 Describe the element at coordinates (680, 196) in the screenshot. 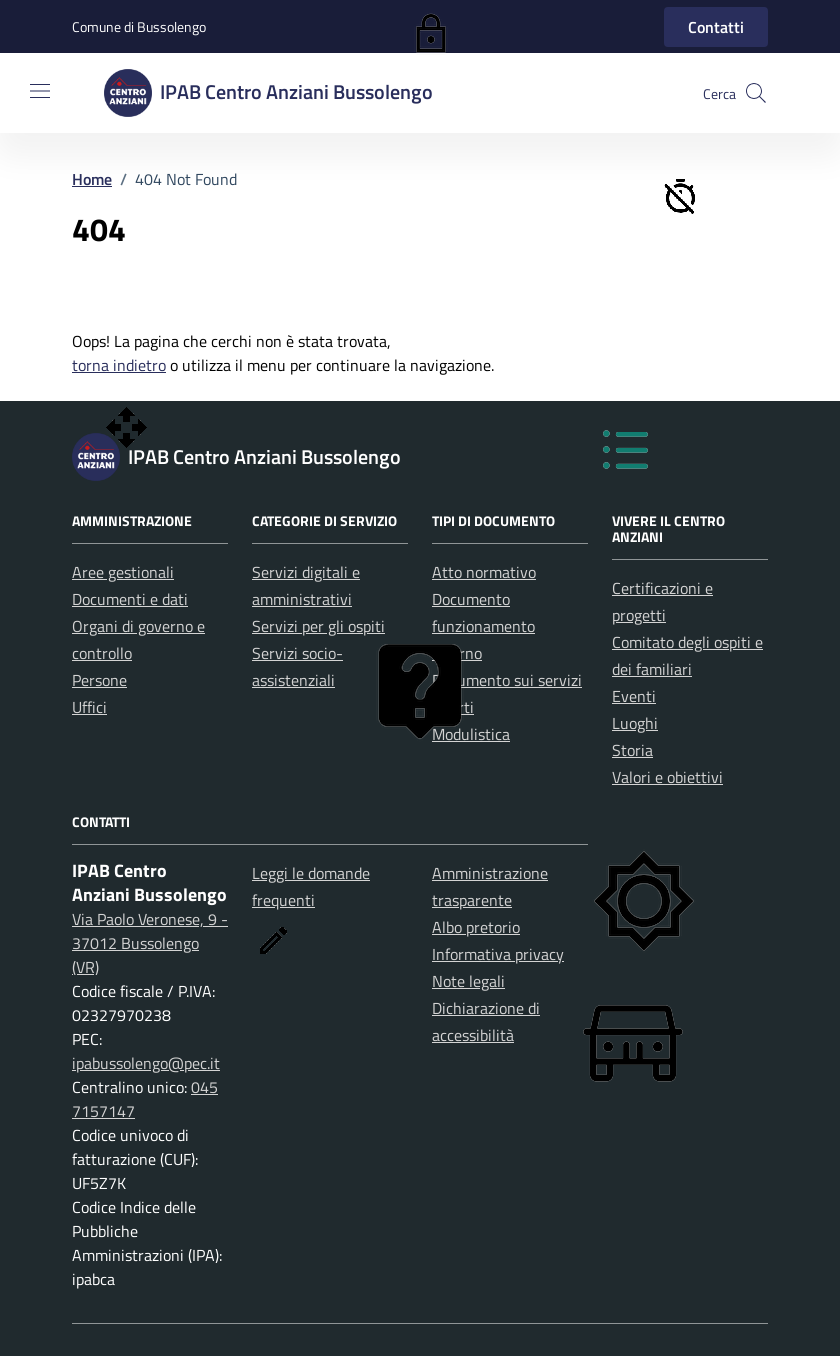

I see `timer is disabled or off` at that location.